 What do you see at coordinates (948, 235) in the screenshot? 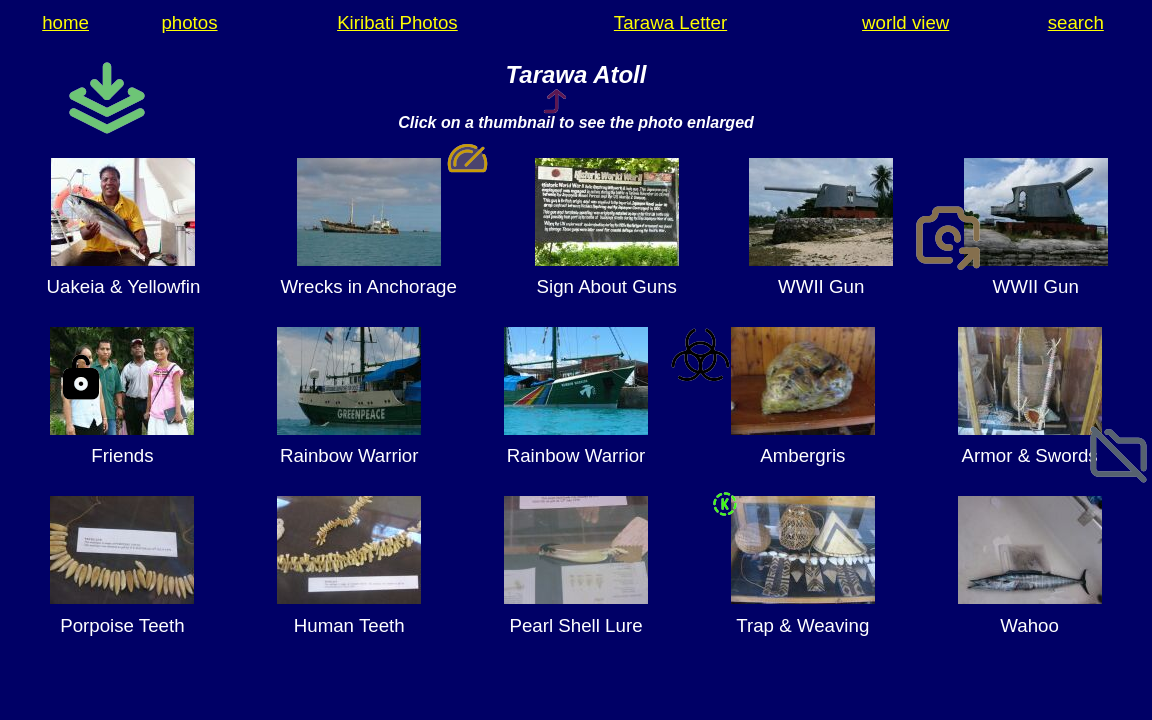
I see `share a photo or image` at bounding box center [948, 235].